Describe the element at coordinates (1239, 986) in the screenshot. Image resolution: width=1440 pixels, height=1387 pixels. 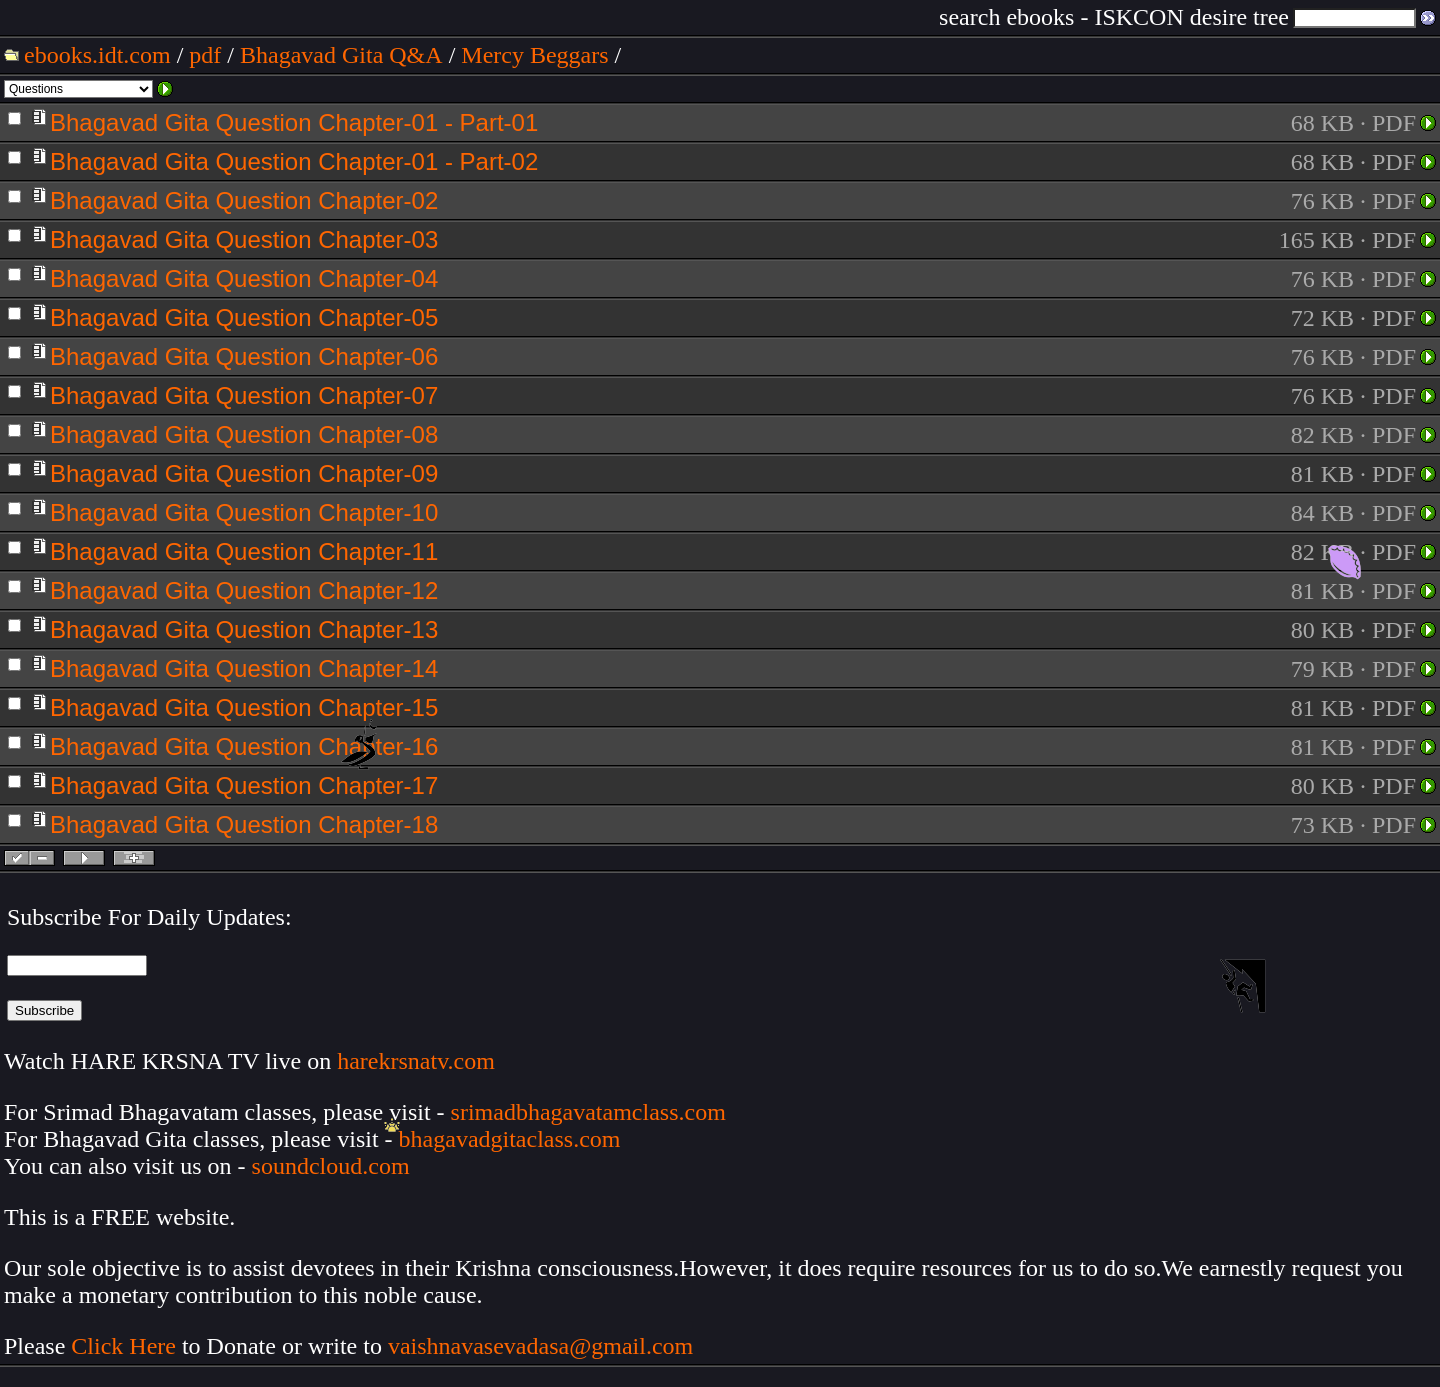
I see `access mountain climbing or rock climbing activities` at that location.